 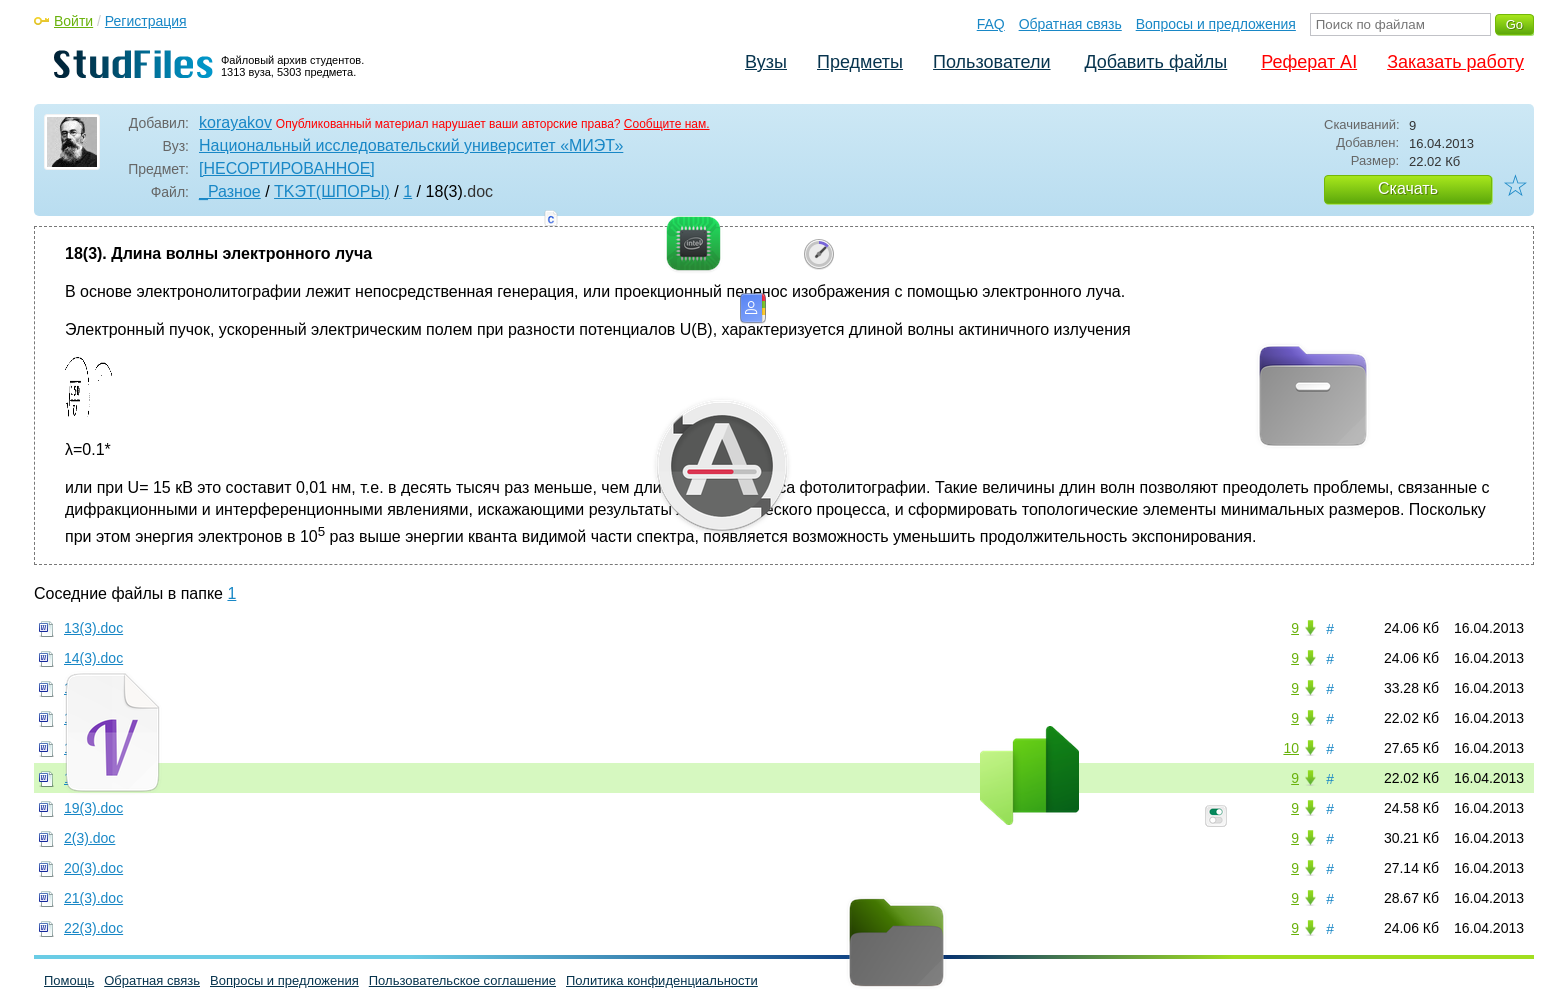 I want to click on open microsoft viva insights app, so click(x=1029, y=775).